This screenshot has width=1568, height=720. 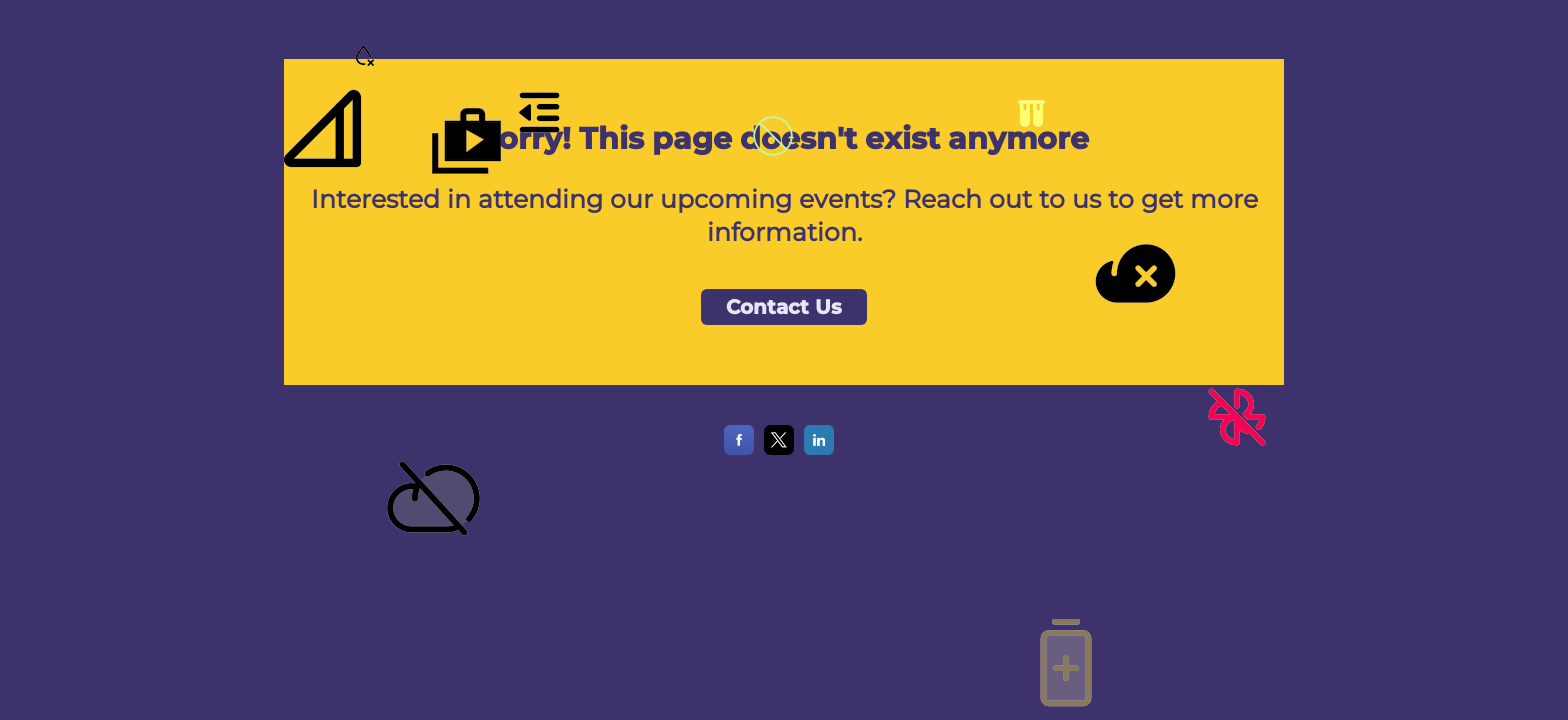 I want to click on disable water or liquid-related feature, so click(x=363, y=55).